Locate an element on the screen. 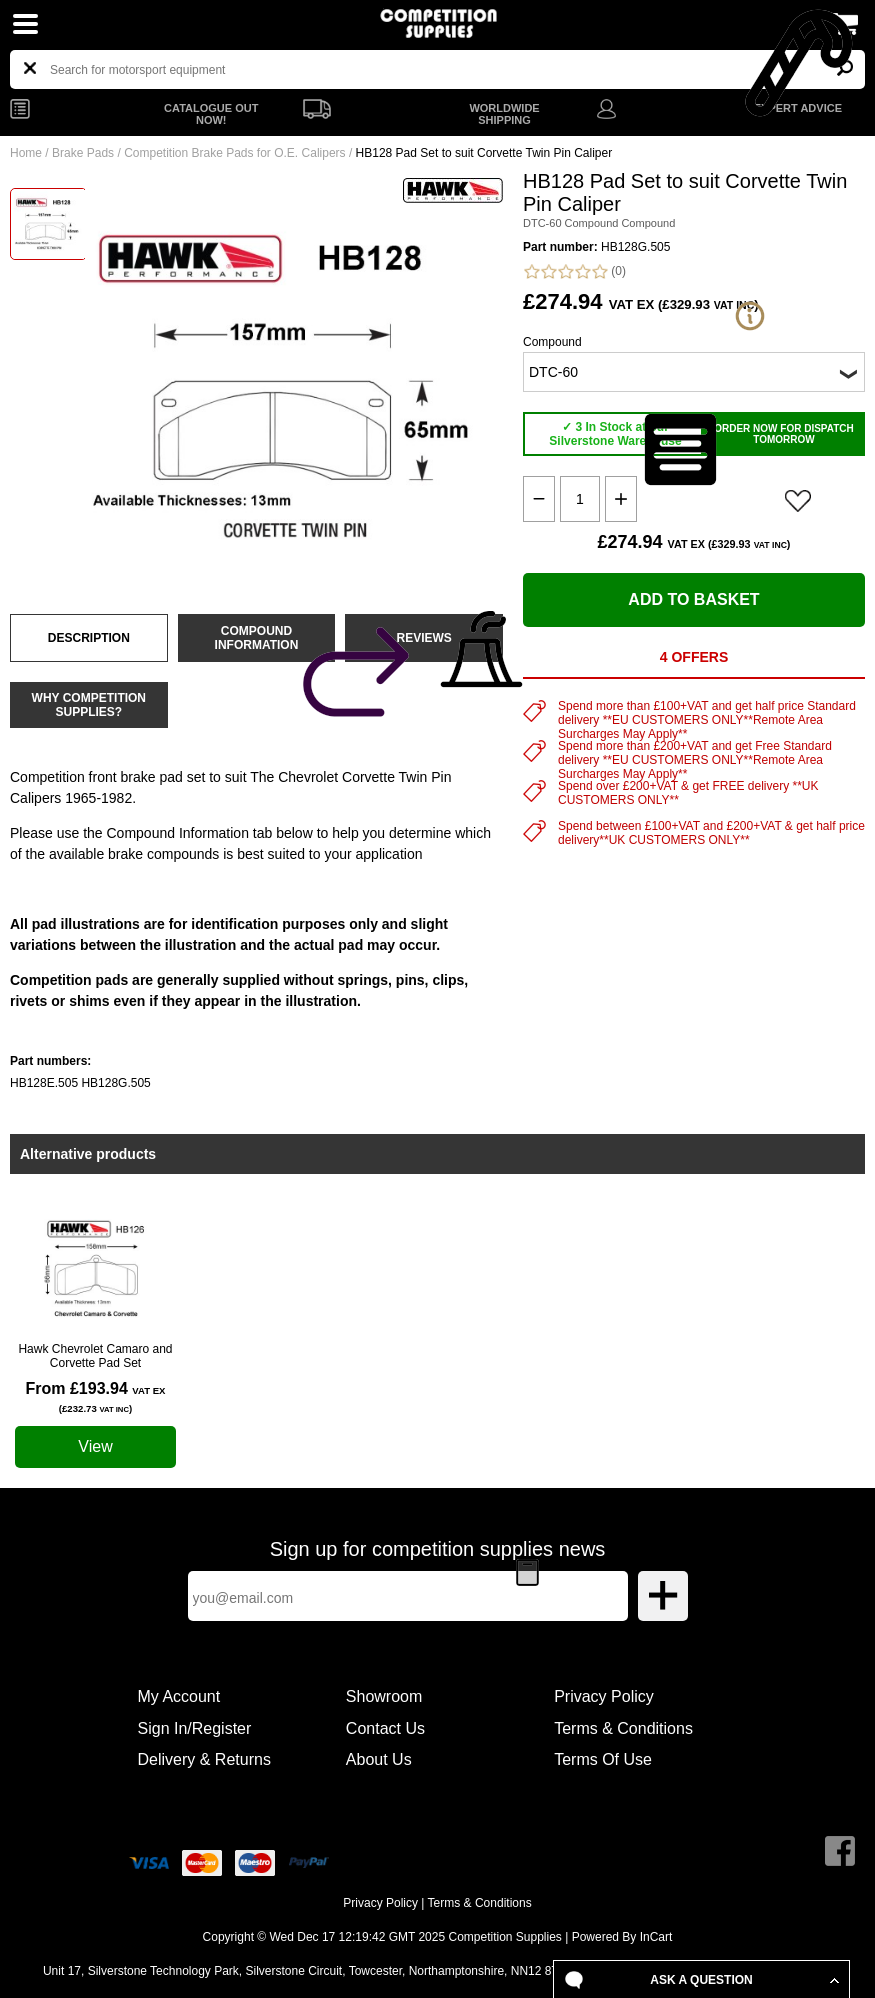  tablet device with speaker is located at coordinates (527, 1572).